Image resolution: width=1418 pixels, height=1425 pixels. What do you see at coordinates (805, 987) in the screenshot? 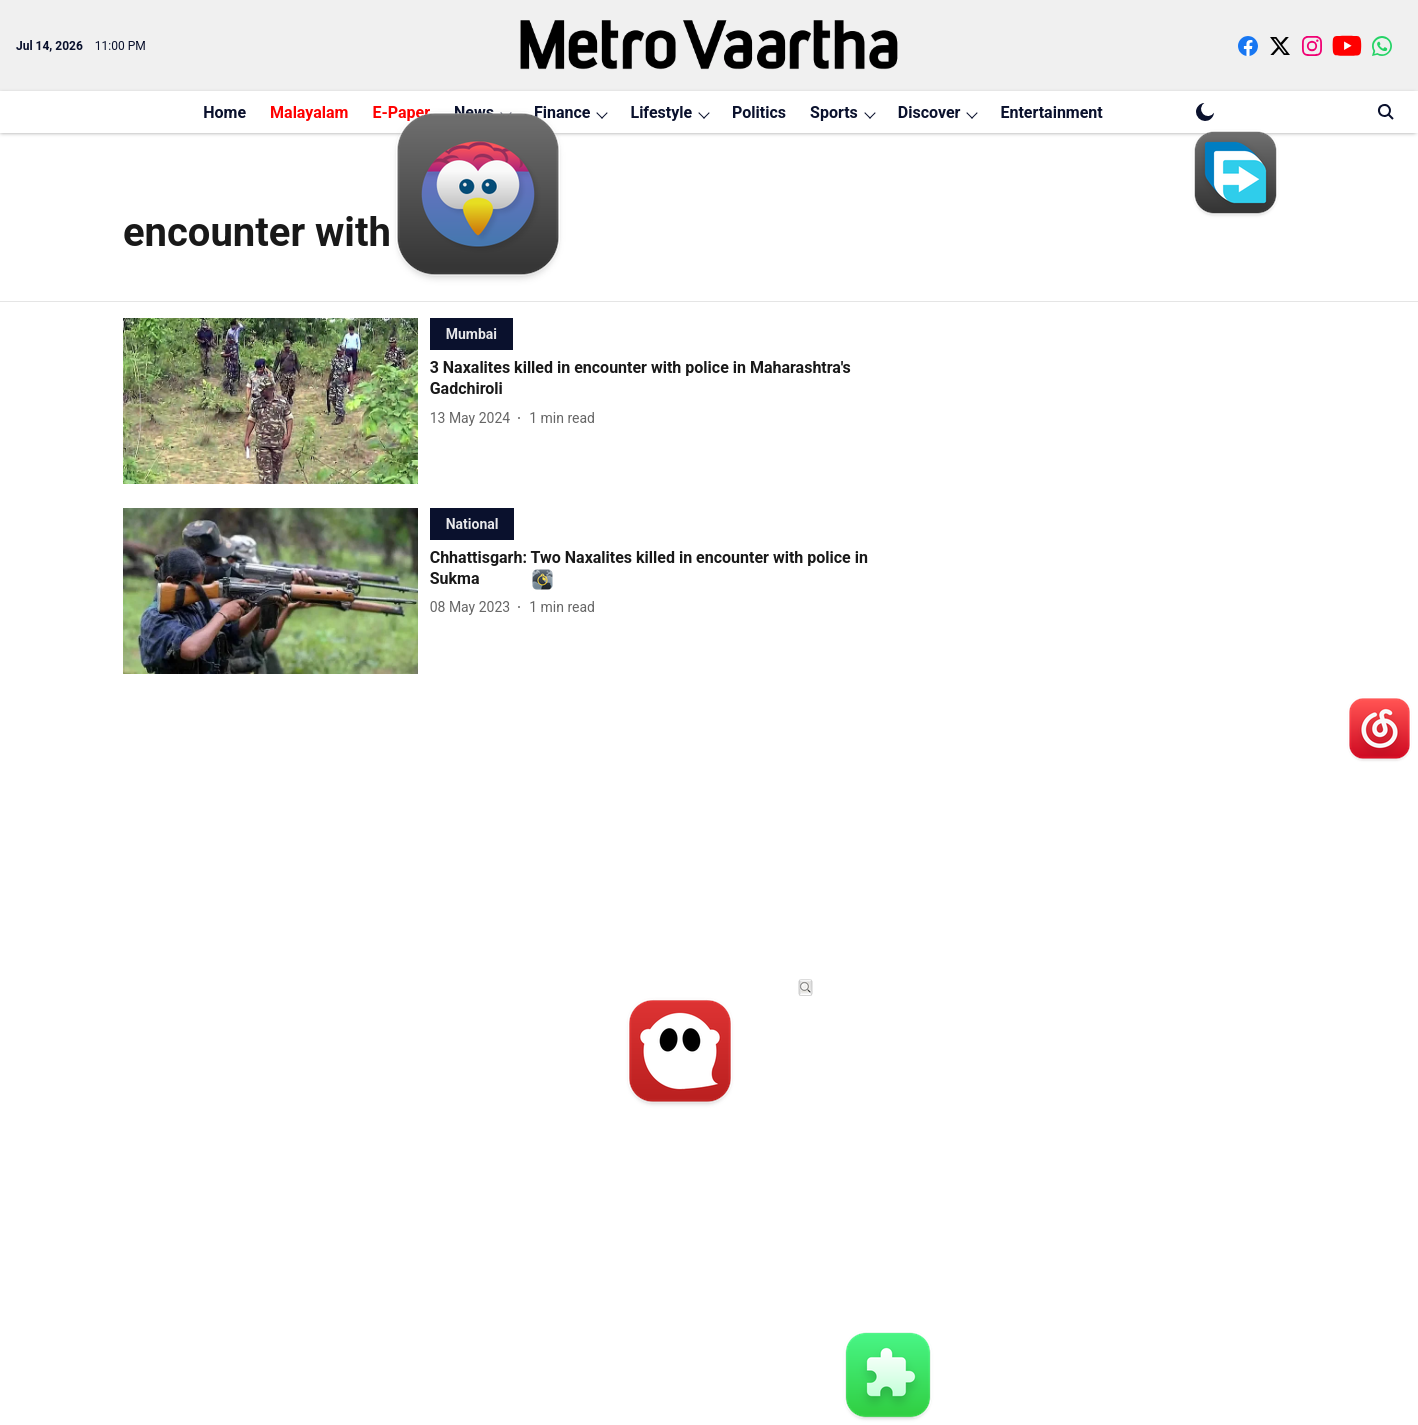
I see `open system log viewer` at bounding box center [805, 987].